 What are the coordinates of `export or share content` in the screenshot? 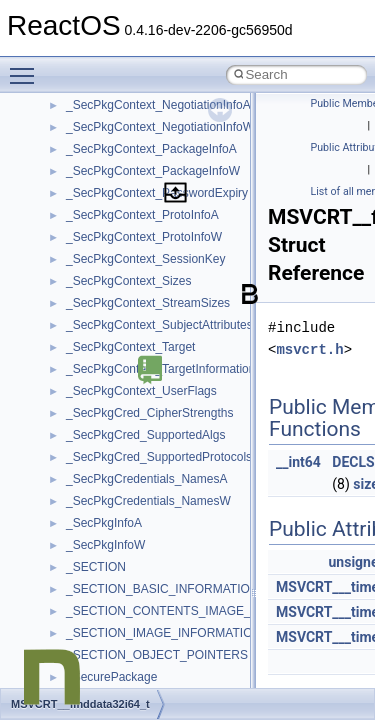 It's located at (175, 192).